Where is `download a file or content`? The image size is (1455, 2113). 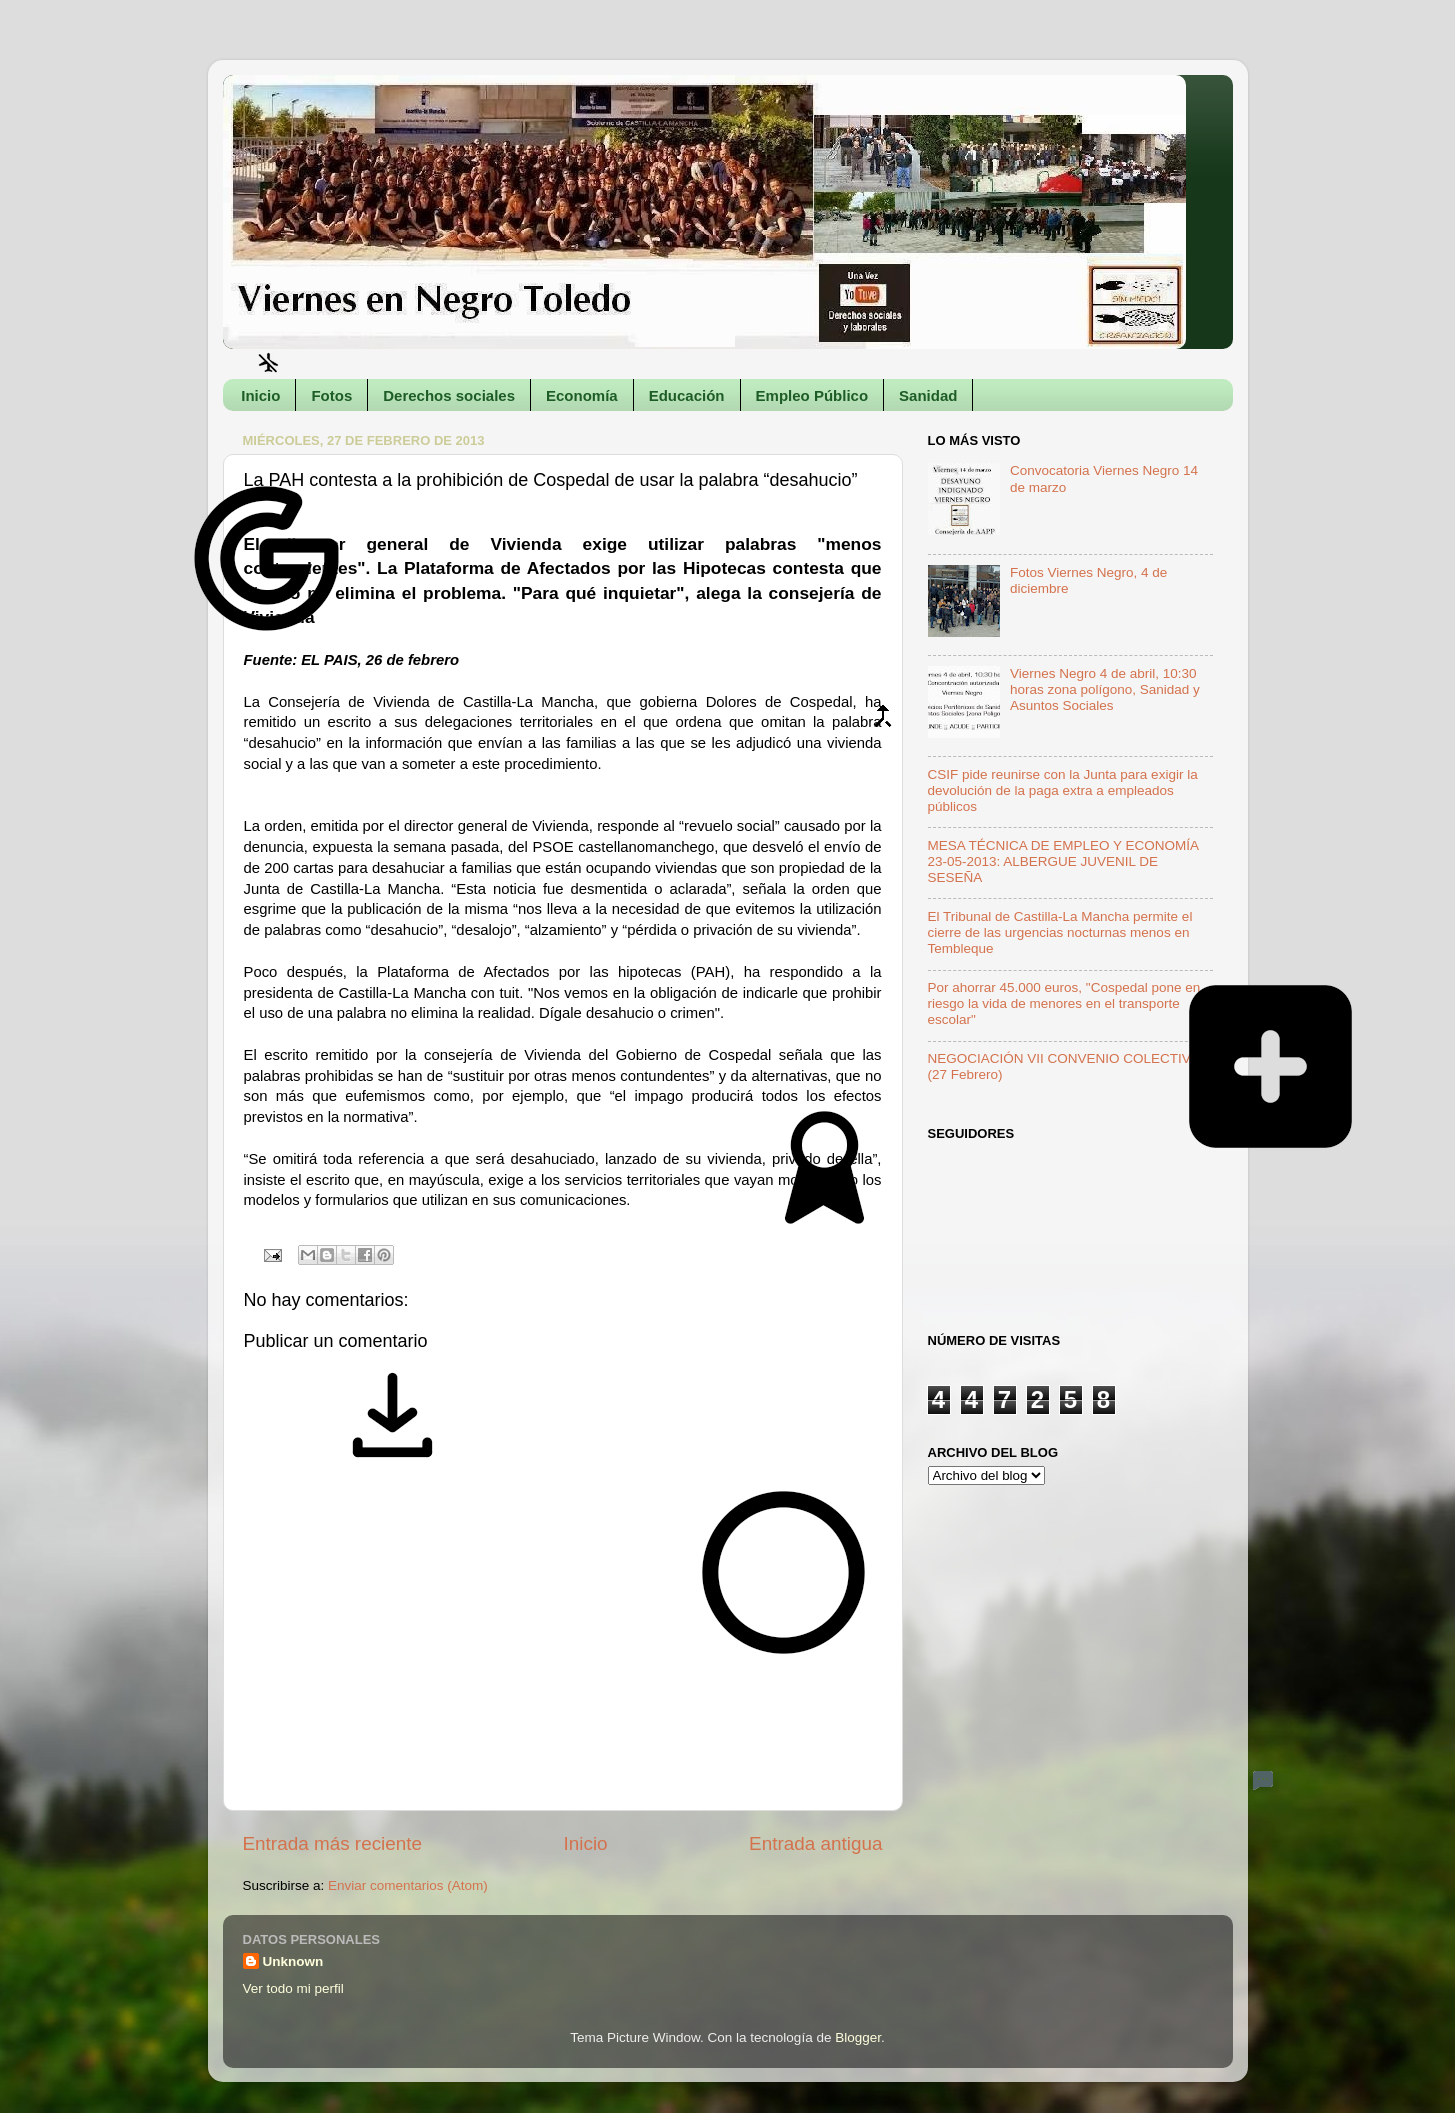
download a file or content is located at coordinates (392, 1417).